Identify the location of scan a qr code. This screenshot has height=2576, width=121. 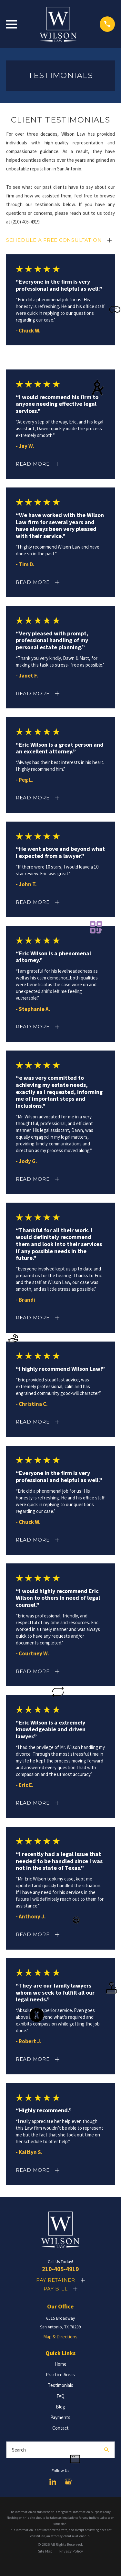
(96, 927).